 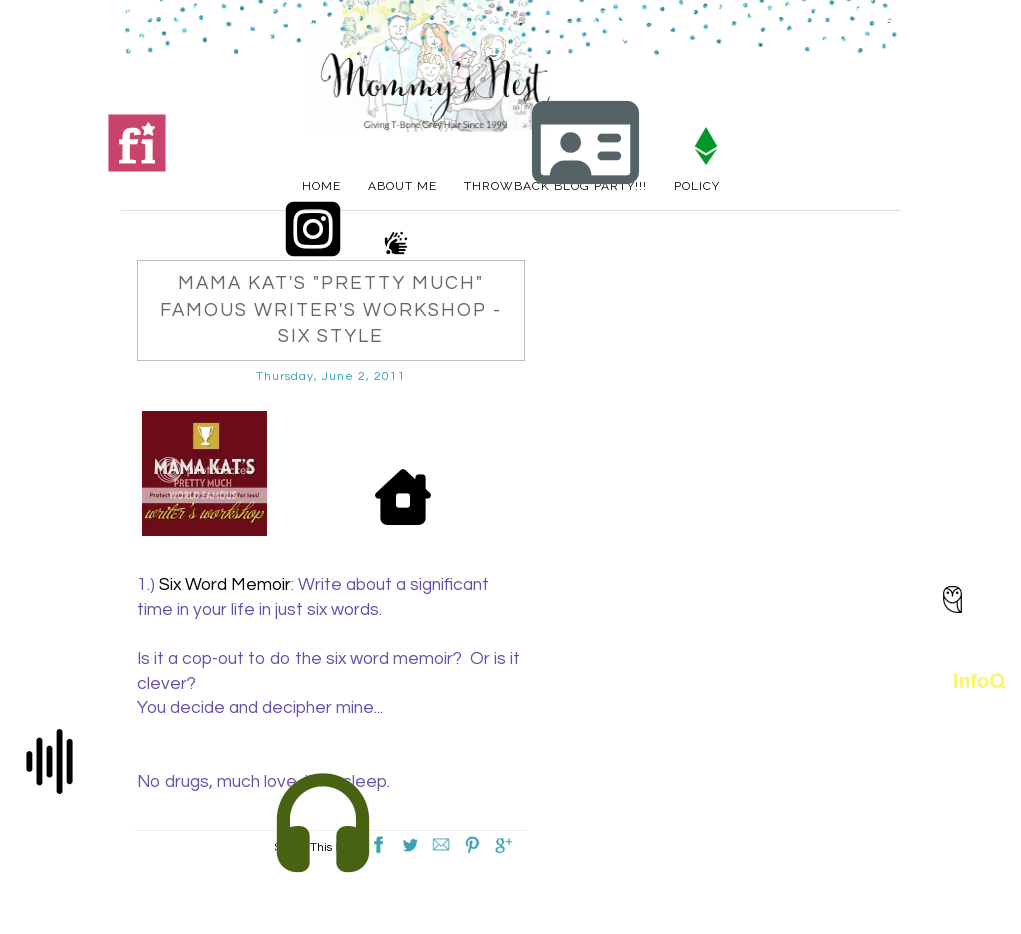 What do you see at coordinates (403, 497) in the screenshot?
I see `navigate to home screen` at bounding box center [403, 497].